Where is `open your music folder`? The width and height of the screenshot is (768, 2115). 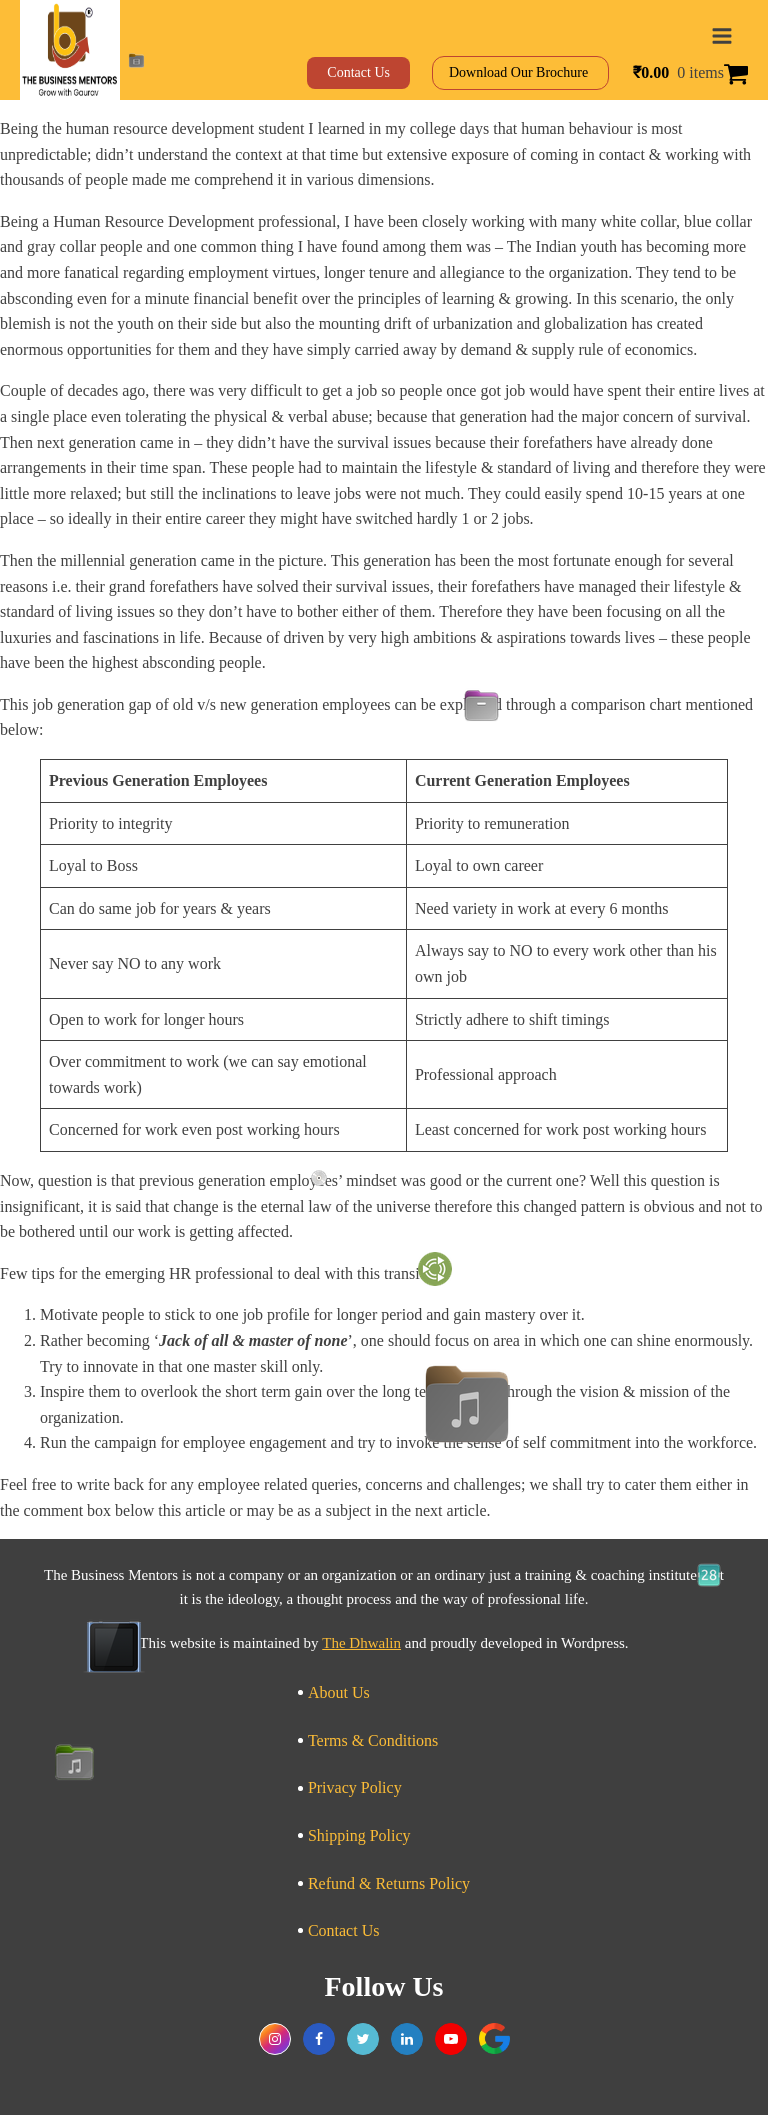
open your music folder is located at coordinates (467, 1404).